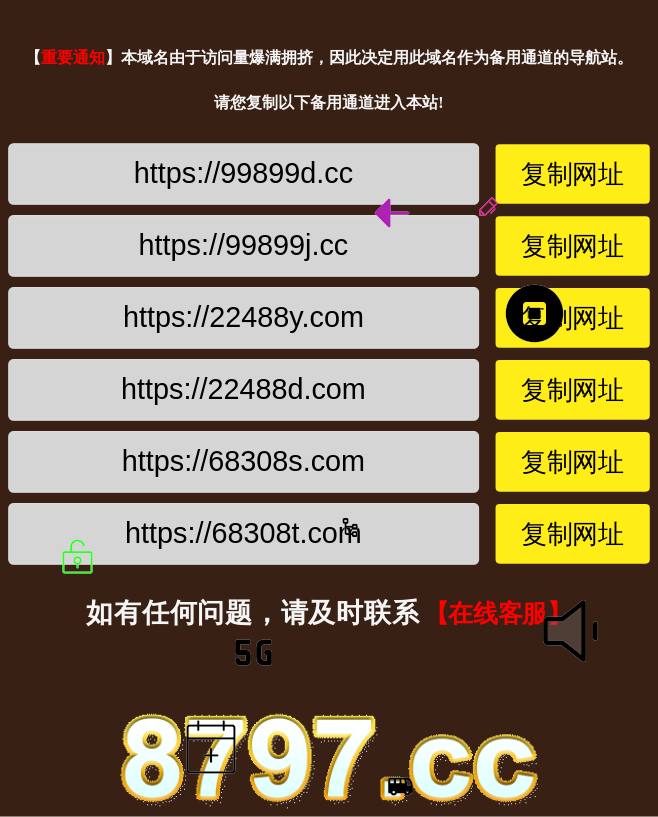 The height and width of the screenshot is (817, 658). I want to click on view public transit options, so click(400, 786).